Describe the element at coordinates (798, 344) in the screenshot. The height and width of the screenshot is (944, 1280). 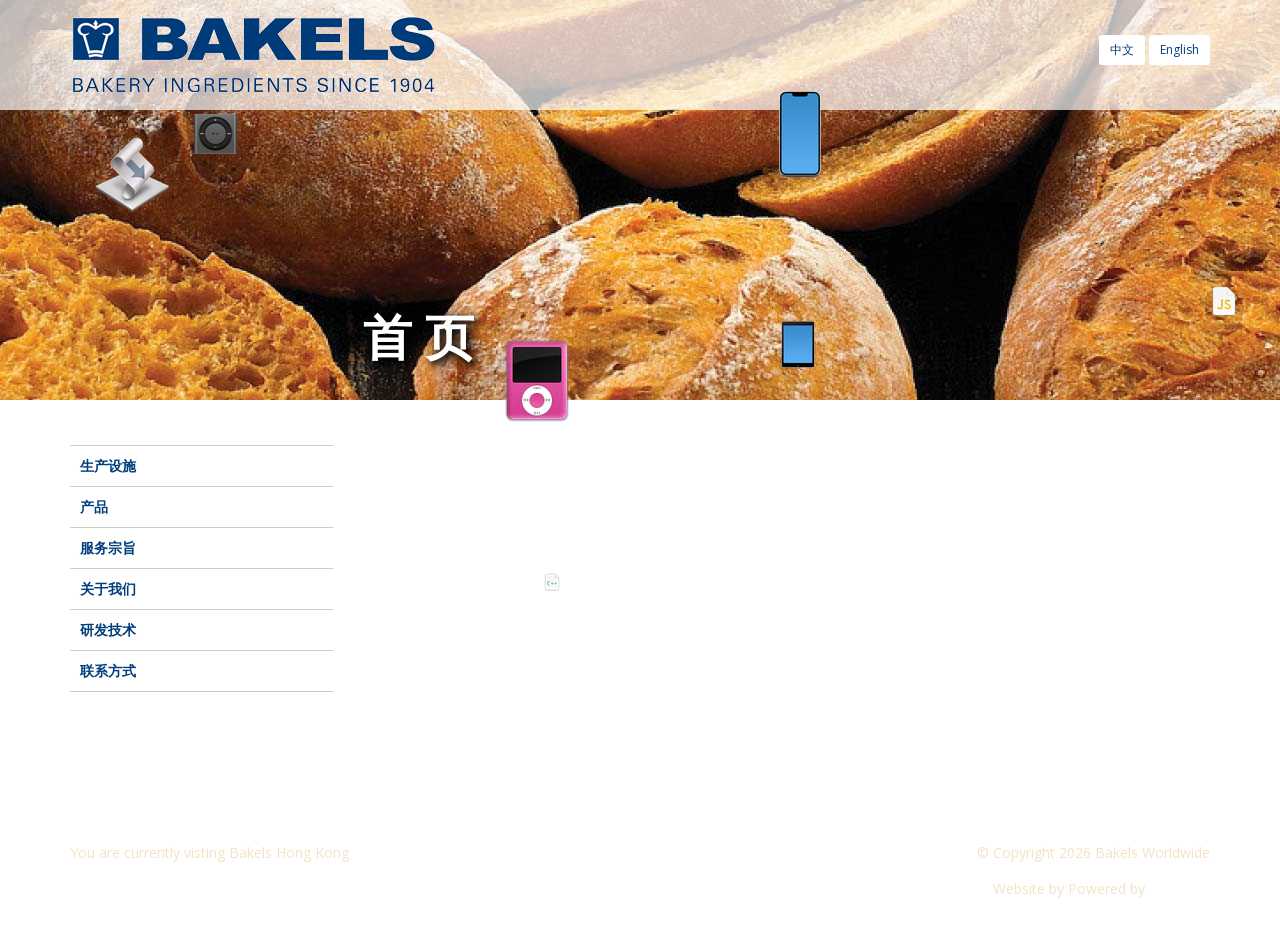
I see `iPad Air device in connected devices list` at that location.